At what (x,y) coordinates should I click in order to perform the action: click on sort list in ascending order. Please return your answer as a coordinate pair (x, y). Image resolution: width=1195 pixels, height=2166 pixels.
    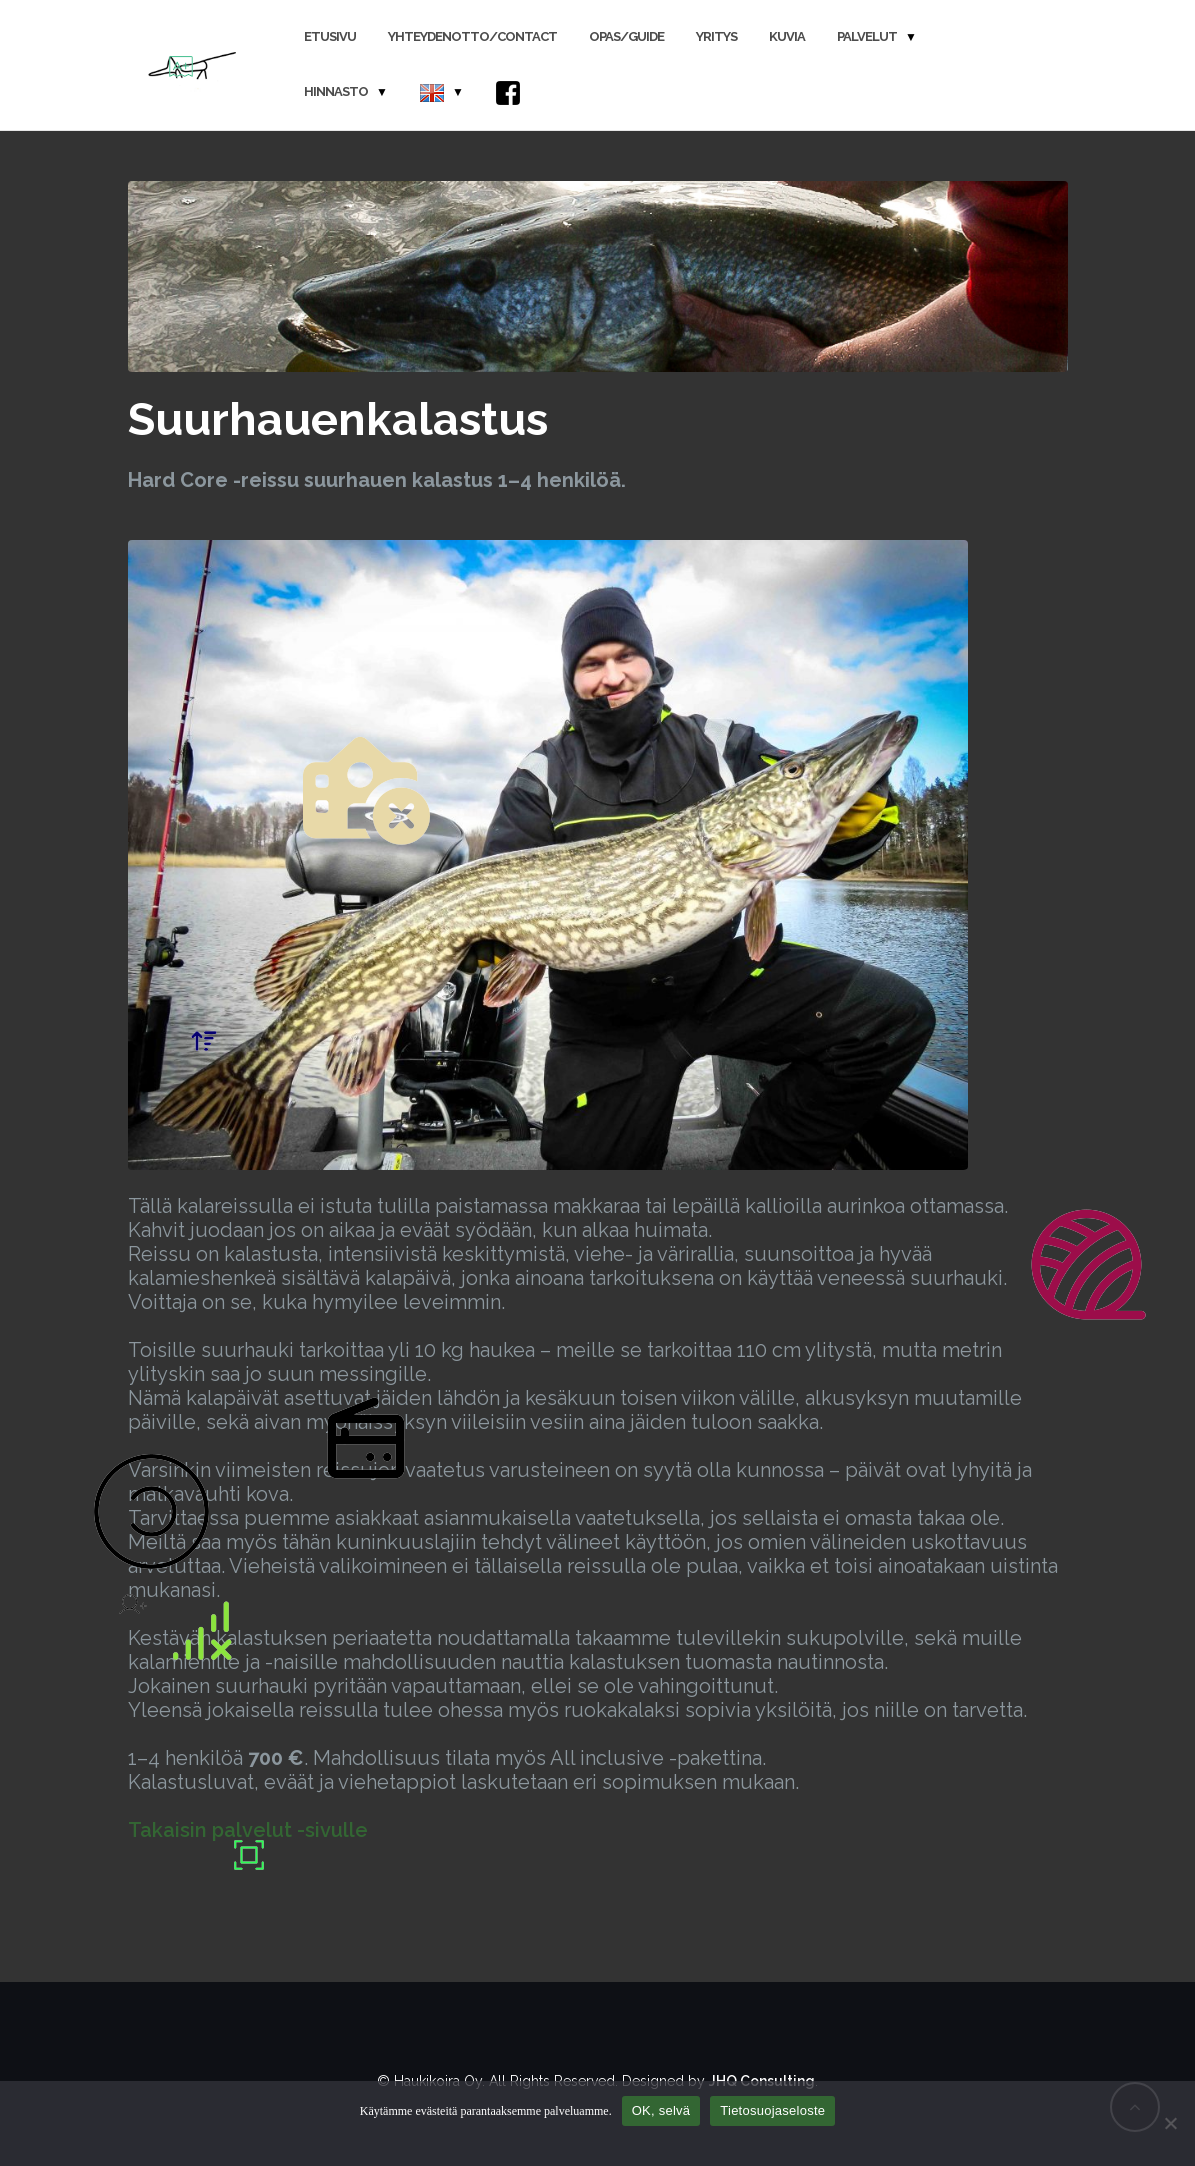
    Looking at the image, I should click on (204, 1041).